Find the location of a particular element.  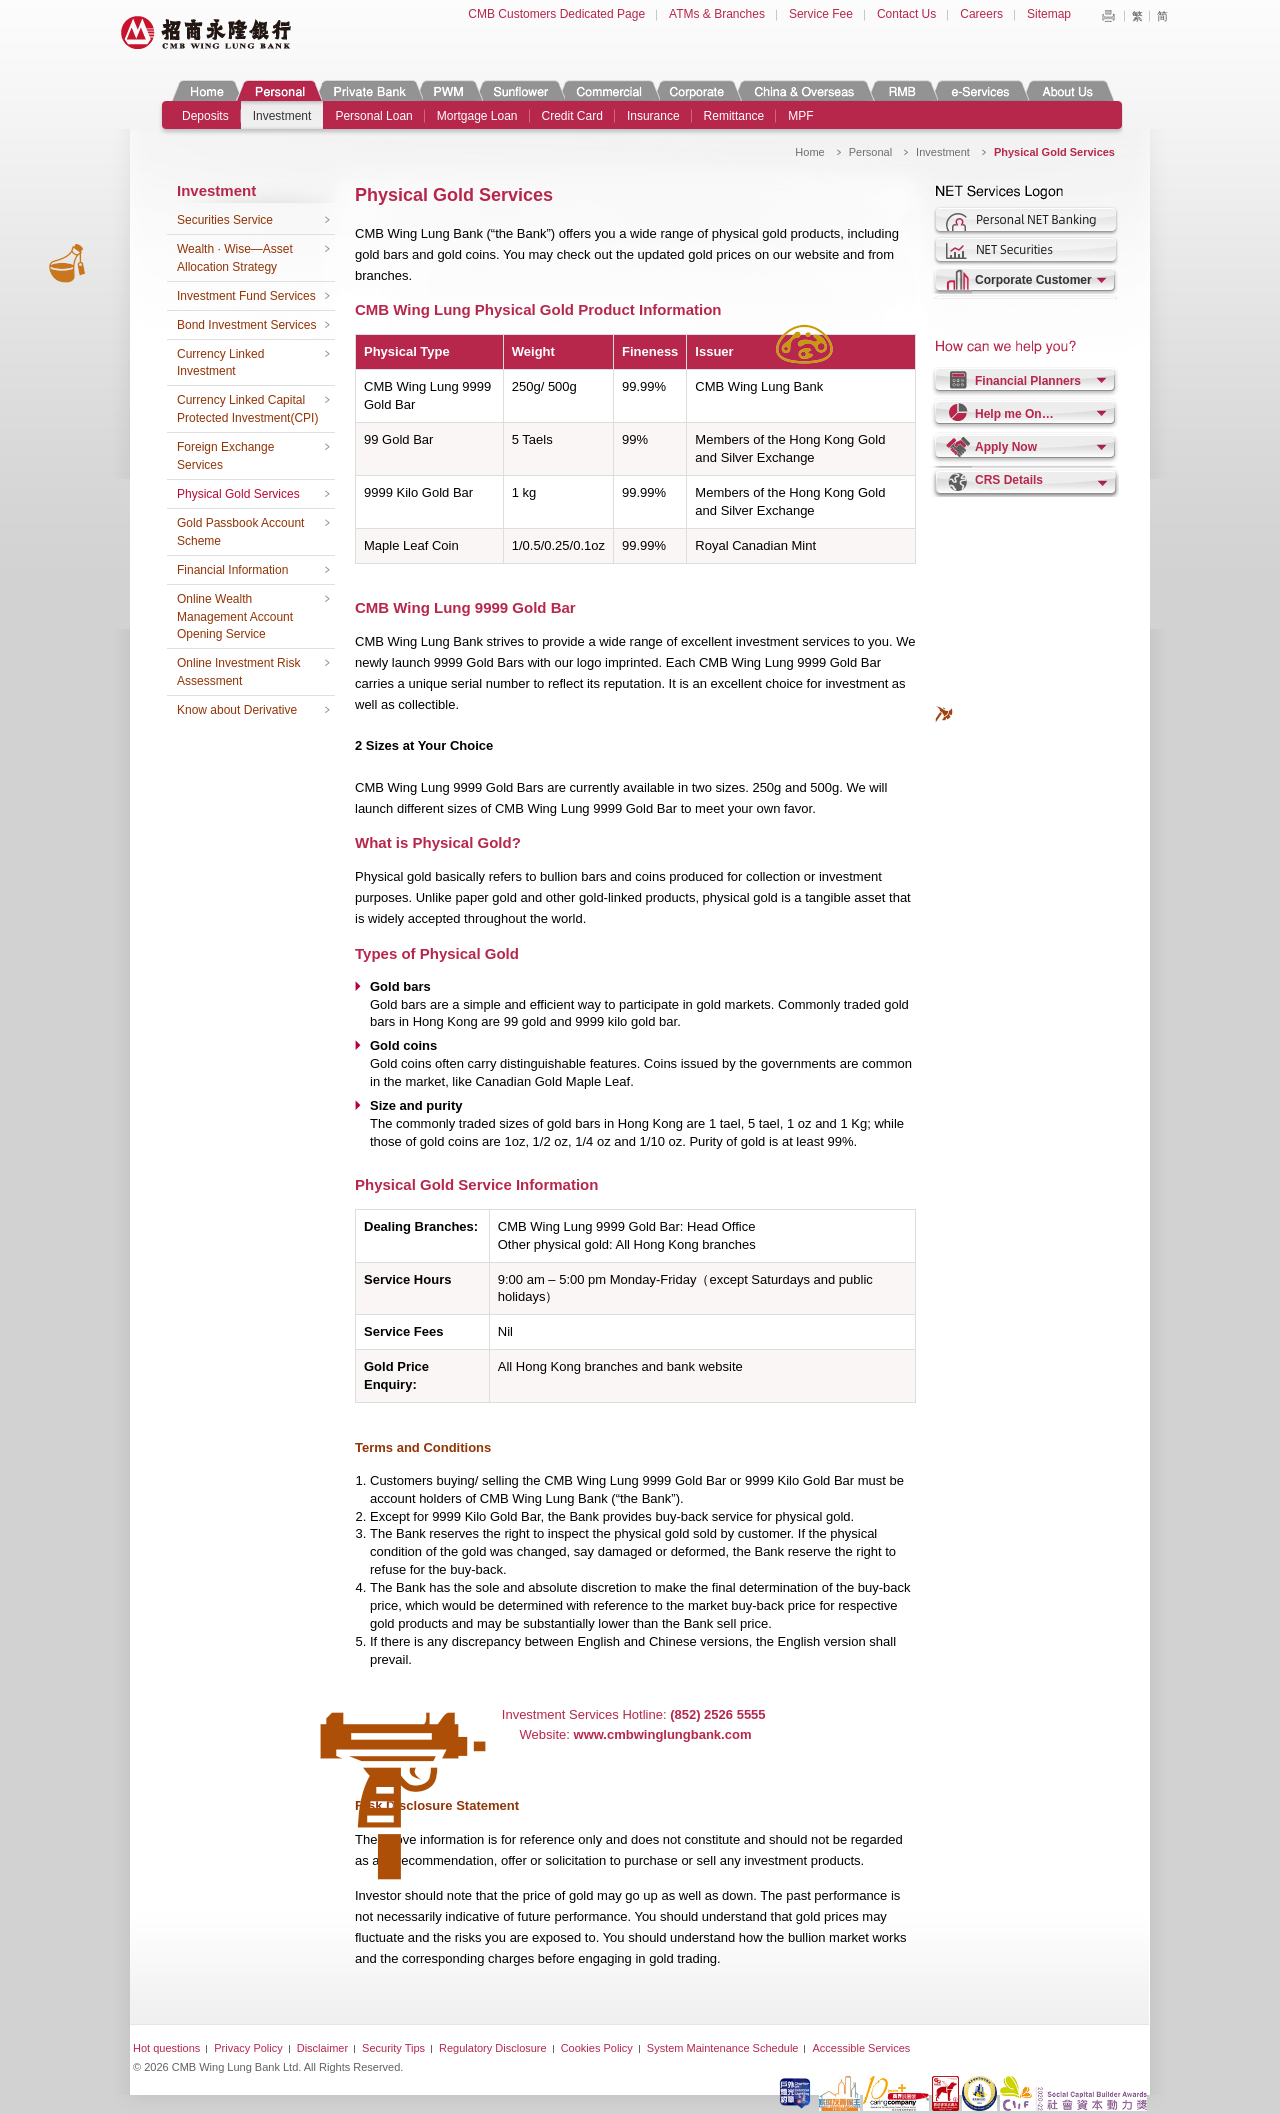

select uzi weapon in game inventory is located at coordinates (403, 1796).